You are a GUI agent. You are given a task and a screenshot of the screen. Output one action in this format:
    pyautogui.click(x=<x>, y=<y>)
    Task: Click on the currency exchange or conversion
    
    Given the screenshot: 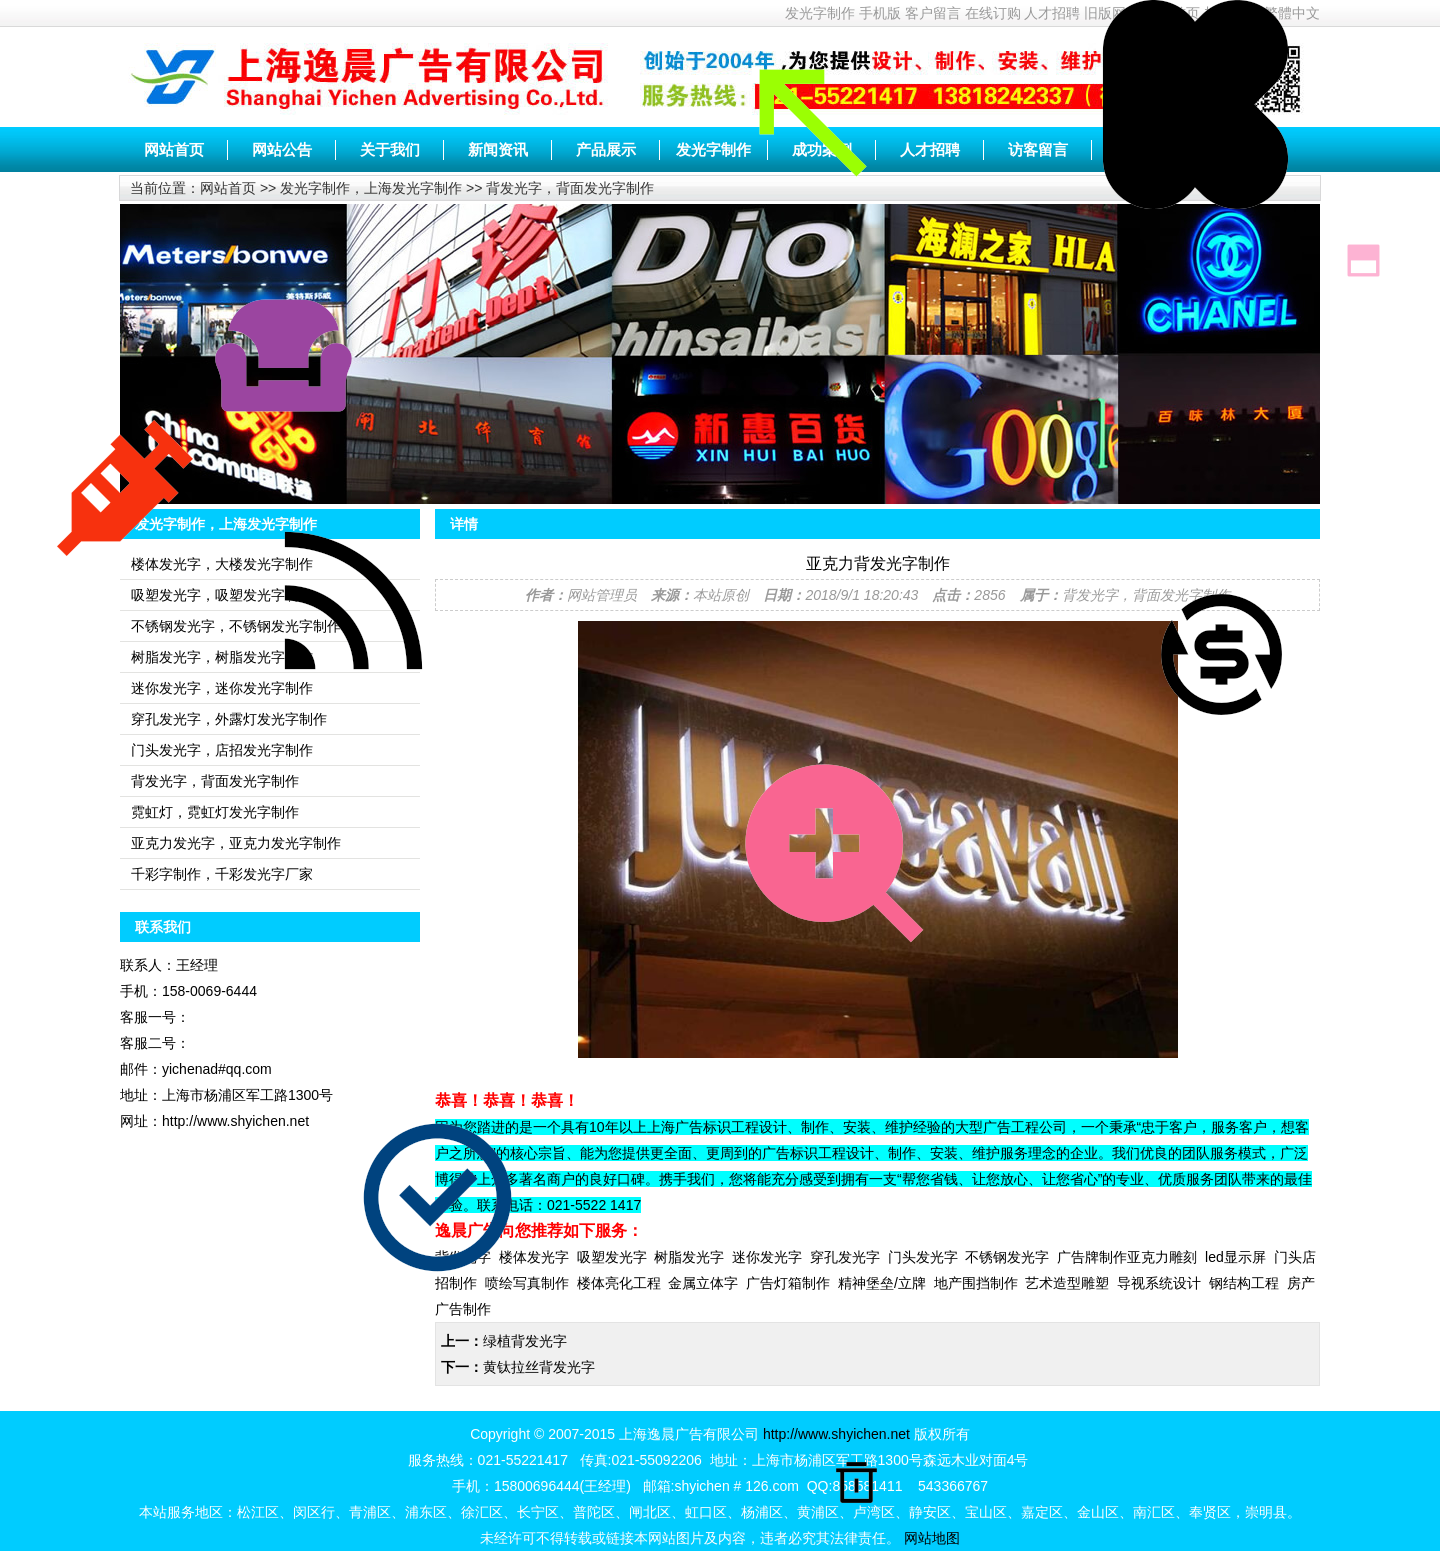 What is the action you would take?
    pyautogui.click(x=1221, y=654)
    